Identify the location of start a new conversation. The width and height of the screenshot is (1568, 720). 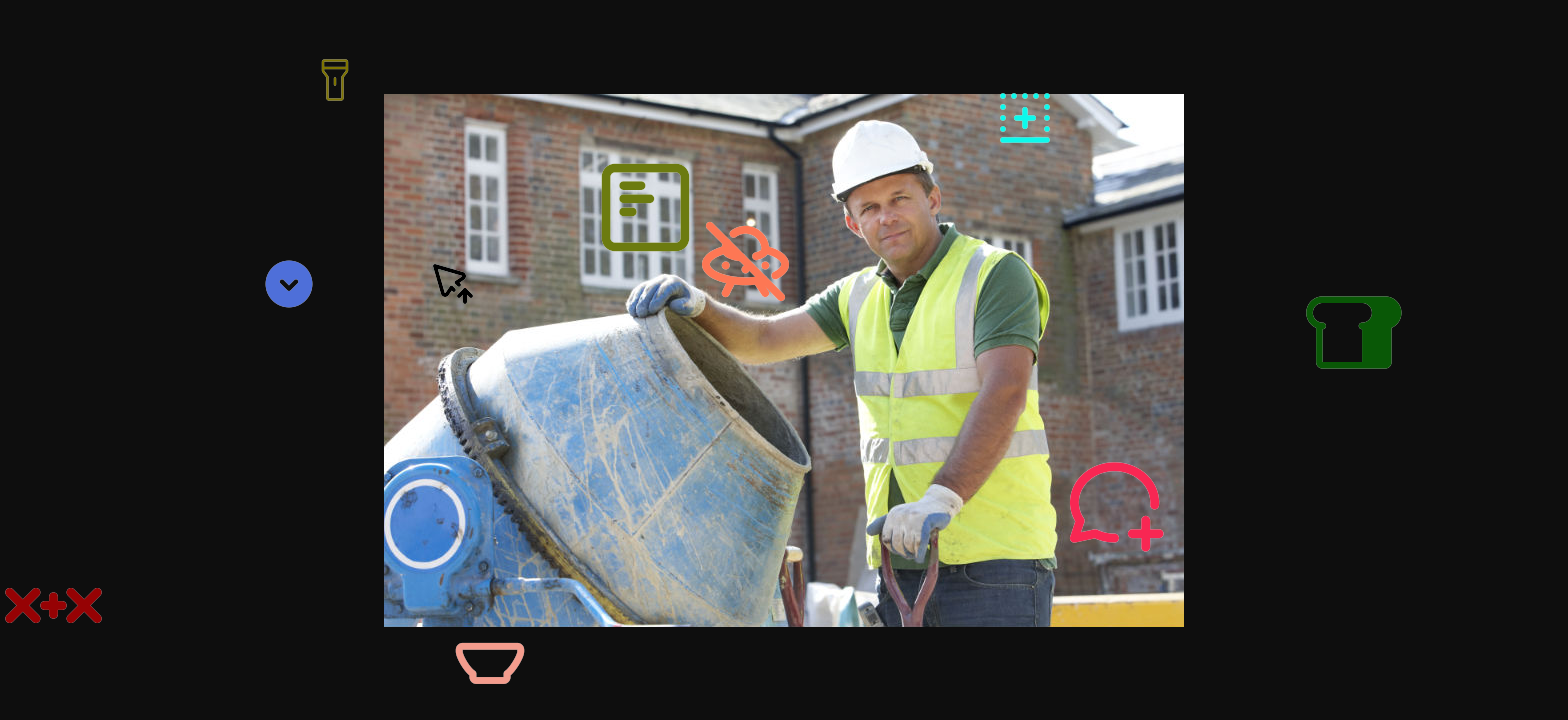
(1114, 502).